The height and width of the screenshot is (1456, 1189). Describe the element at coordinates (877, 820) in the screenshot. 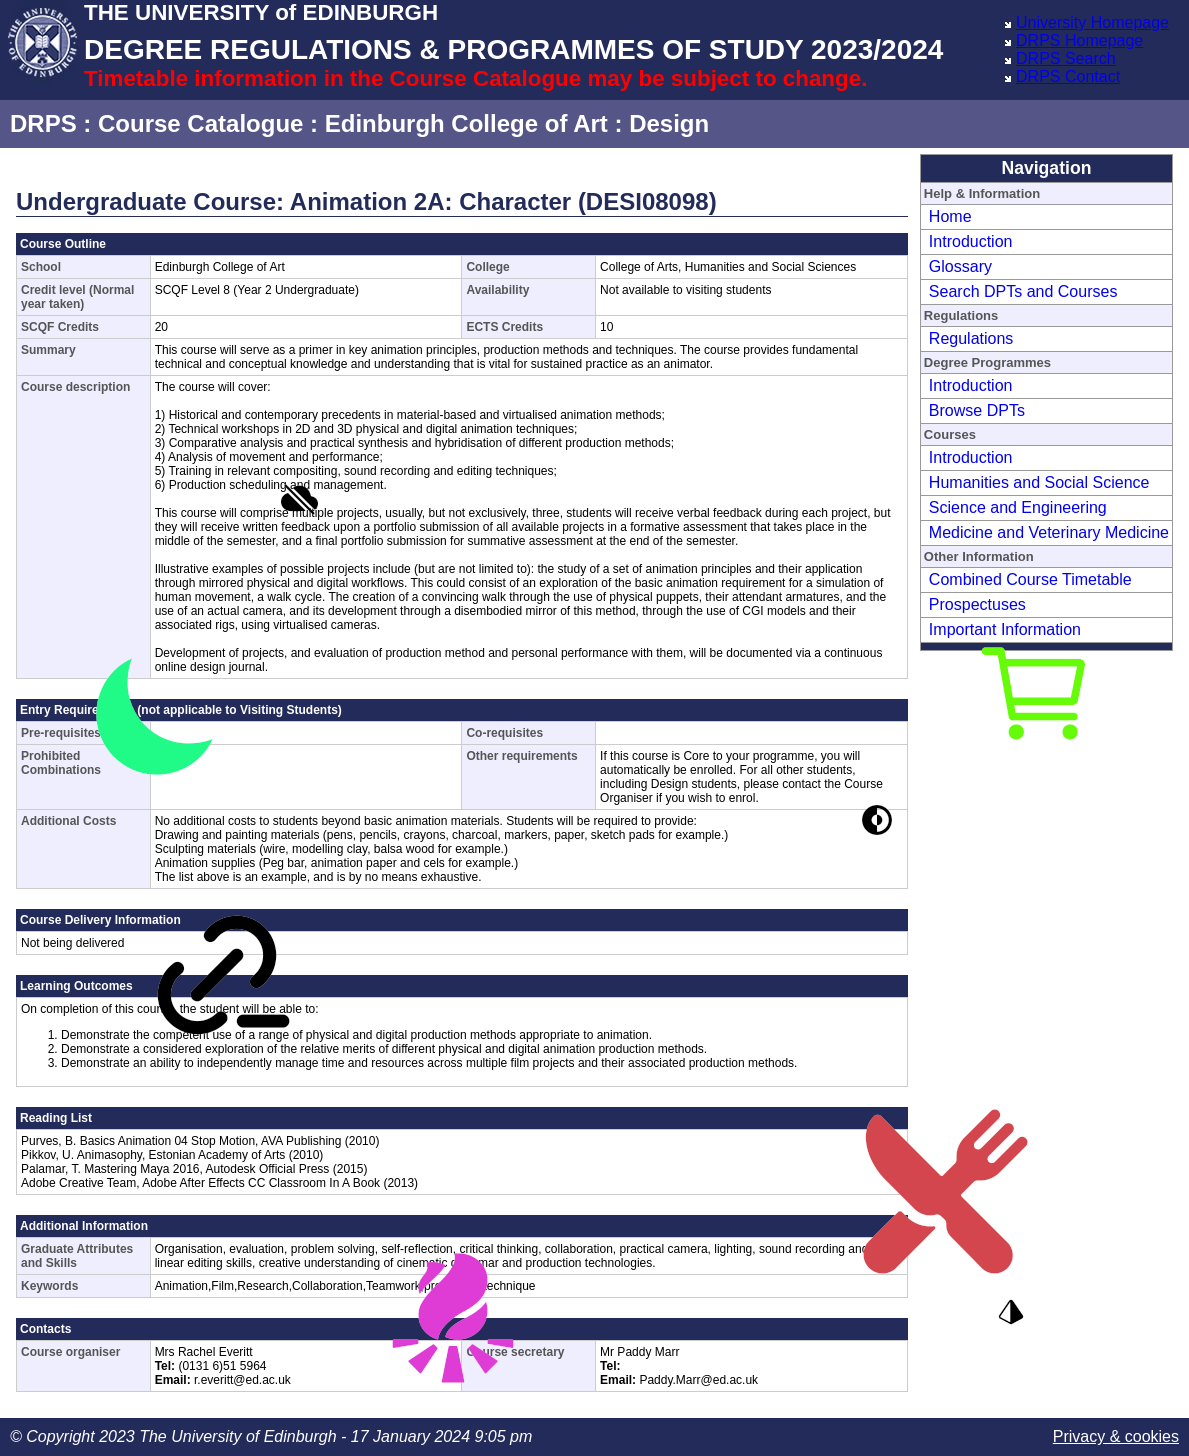

I see `toggle invert colors mode` at that location.